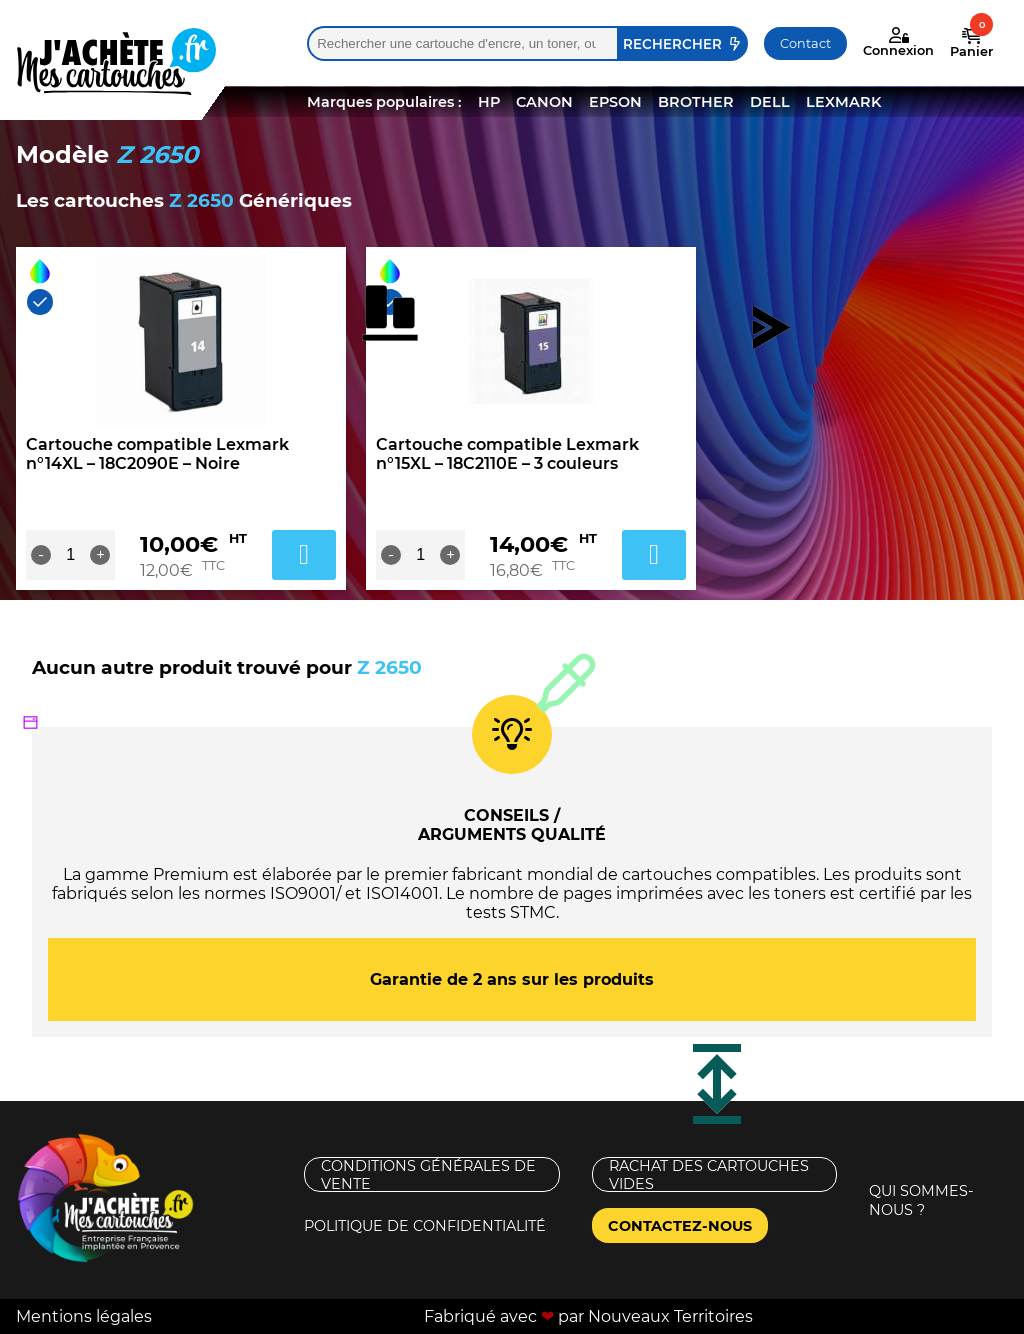 This screenshot has height=1334, width=1024. What do you see at coordinates (717, 1084) in the screenshot?
I see `expand element height vertically` at bounding box center [717, 1084].